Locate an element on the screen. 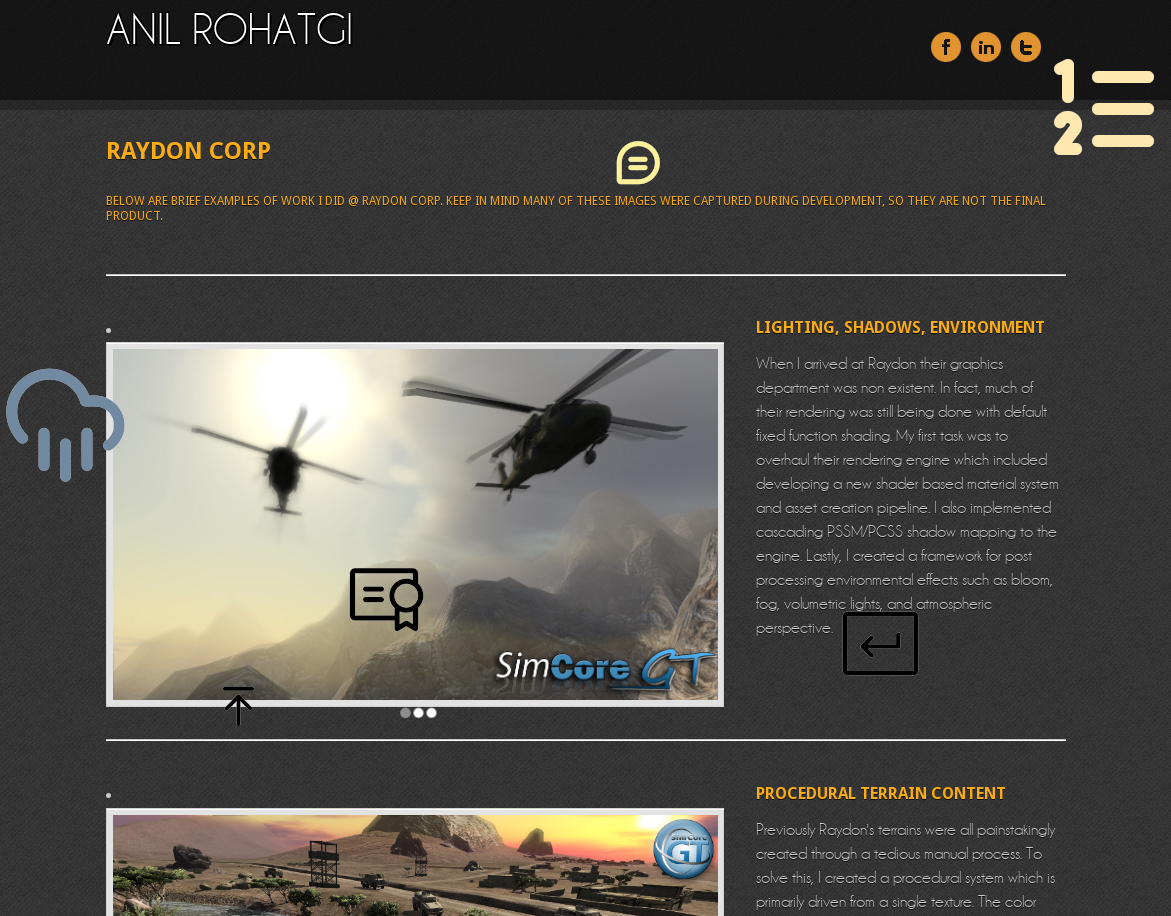 Image resolution: width=1171 pixels, height=916 pixels. open chat or messaging is located at coordinates (637, 163).